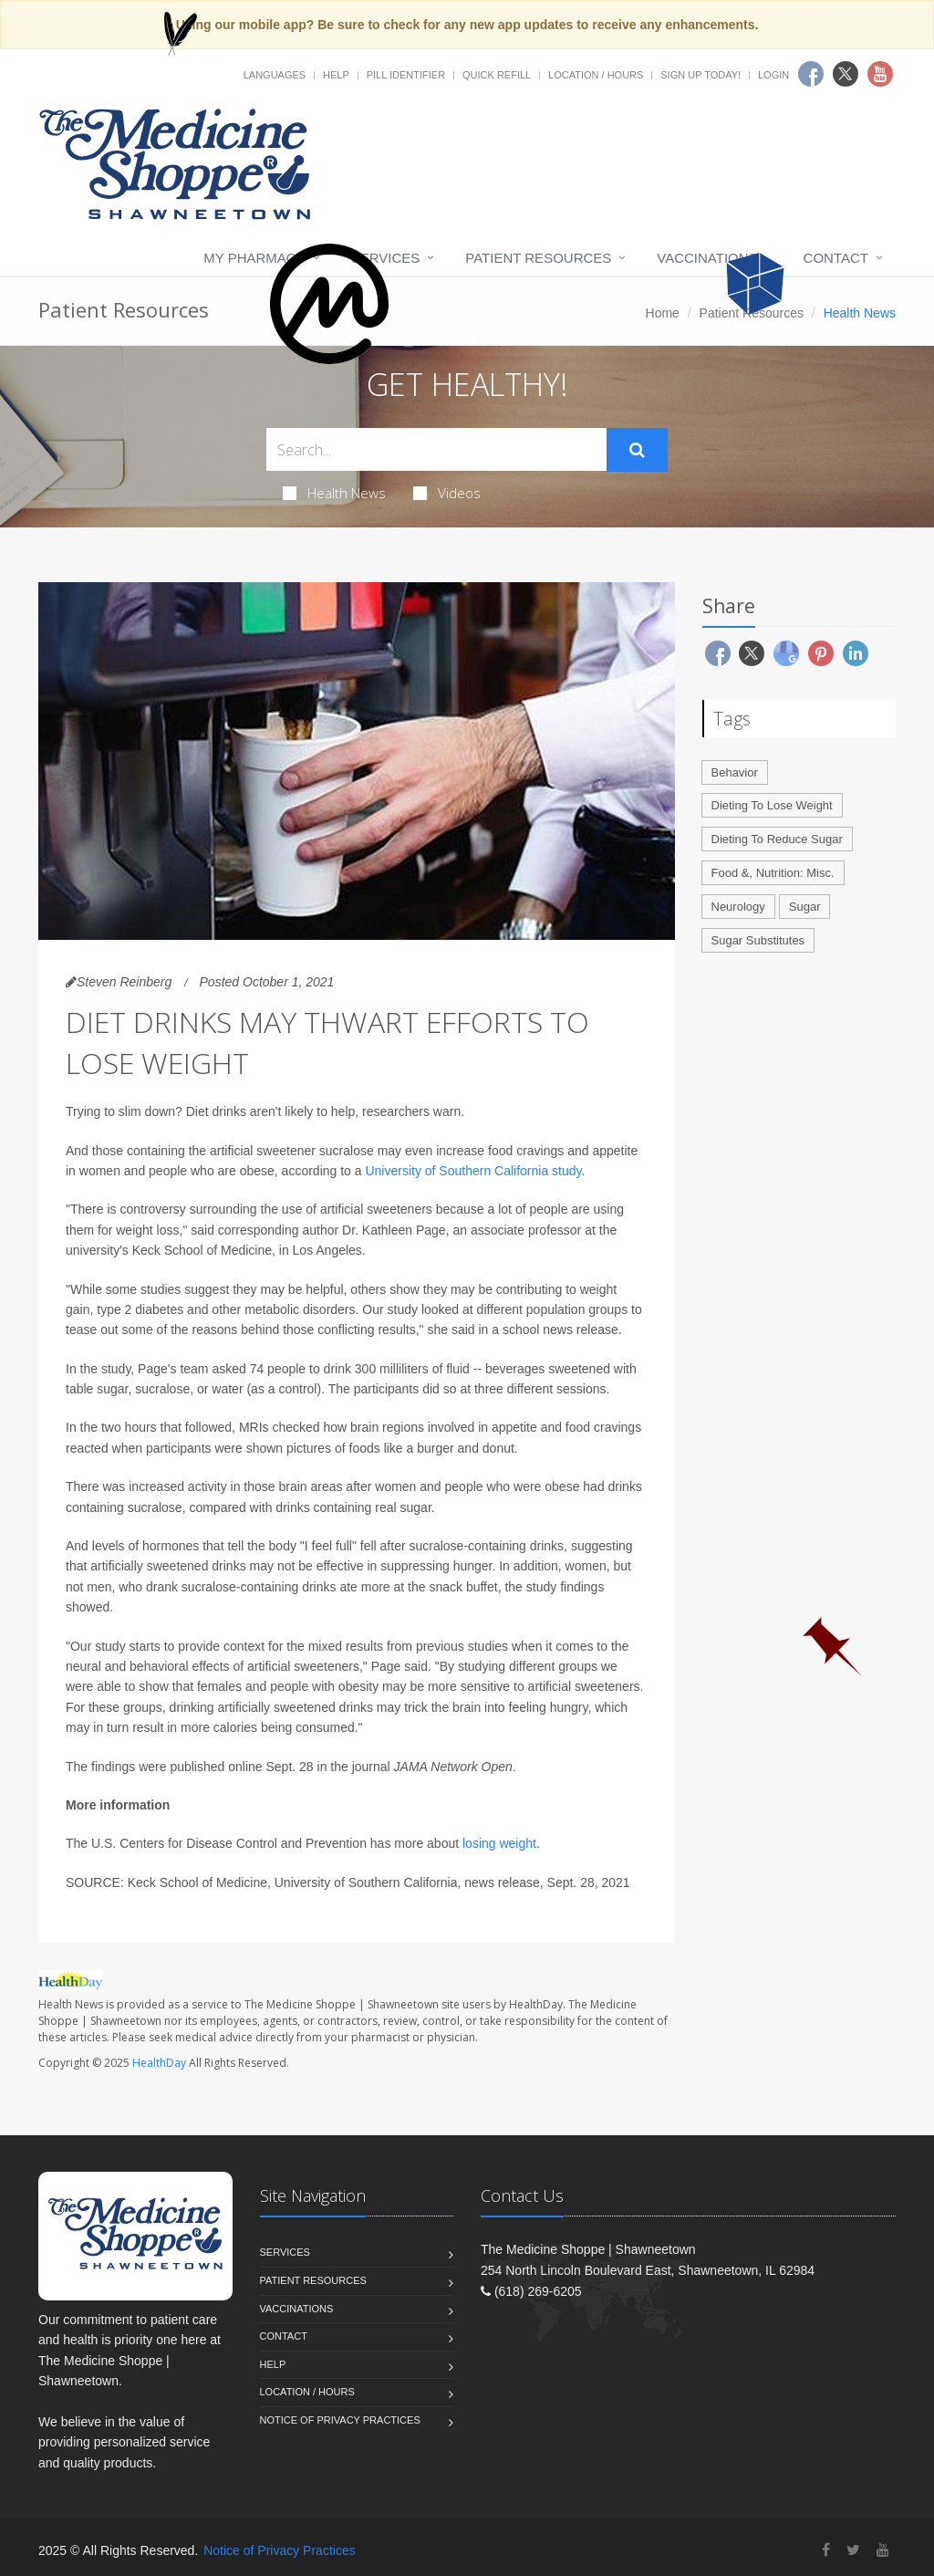  Describe the element at coordinates (755, 284) in the screenshot. I see `gtk toolkit logo` at that location.